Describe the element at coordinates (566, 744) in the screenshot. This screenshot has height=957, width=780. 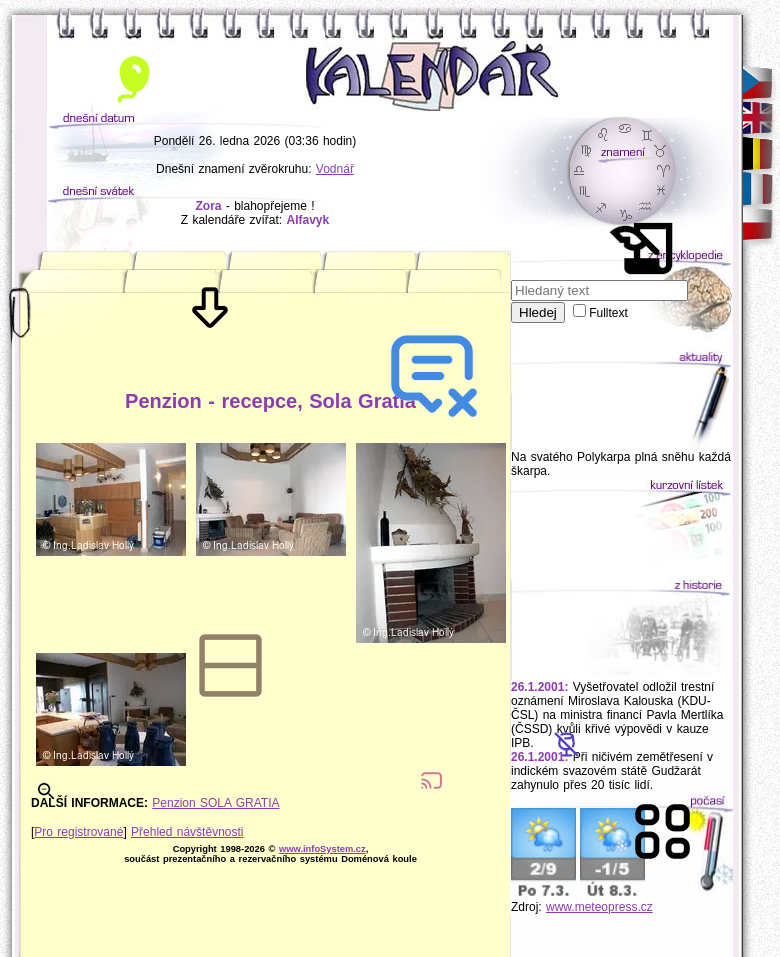
I see `indicates no drinks allowed` at that location.